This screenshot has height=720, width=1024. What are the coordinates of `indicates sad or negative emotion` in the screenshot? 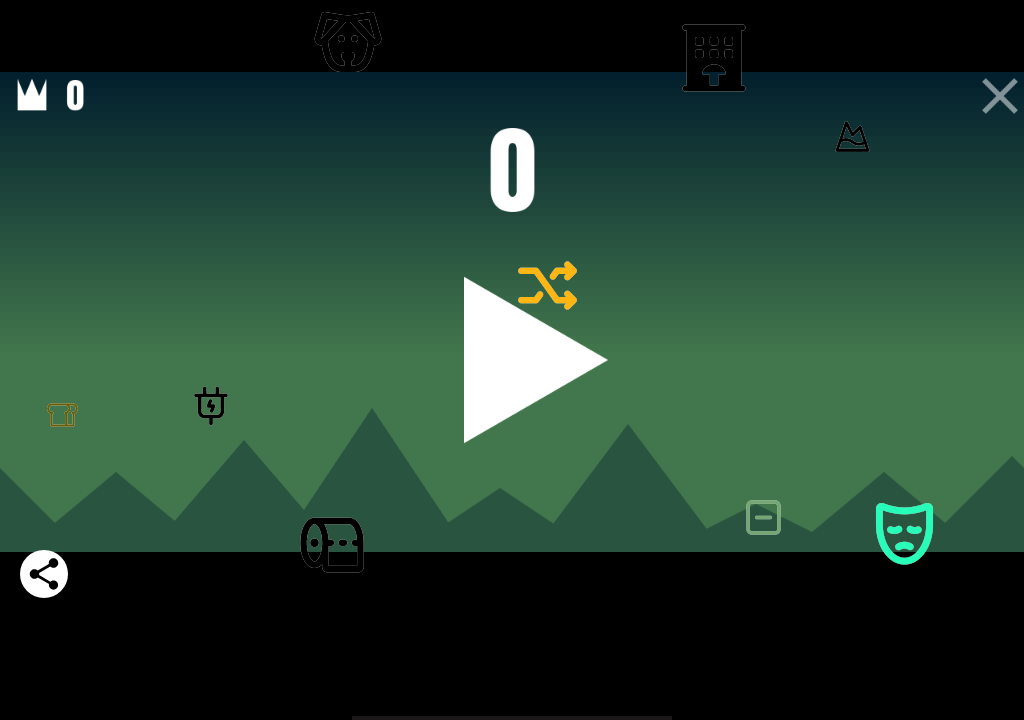 It's located at (904, 531).